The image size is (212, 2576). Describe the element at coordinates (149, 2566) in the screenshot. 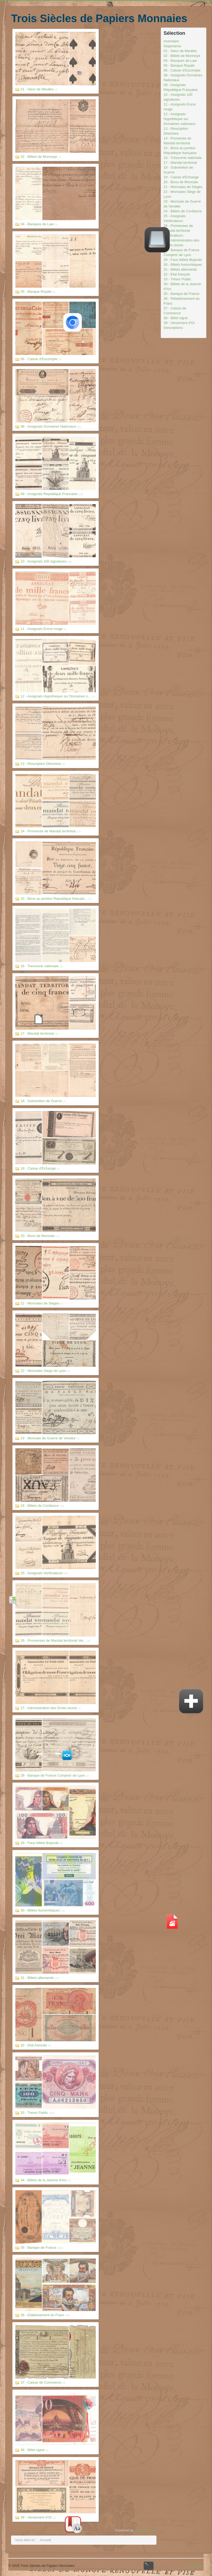

I see `open the terminal application` at that location.